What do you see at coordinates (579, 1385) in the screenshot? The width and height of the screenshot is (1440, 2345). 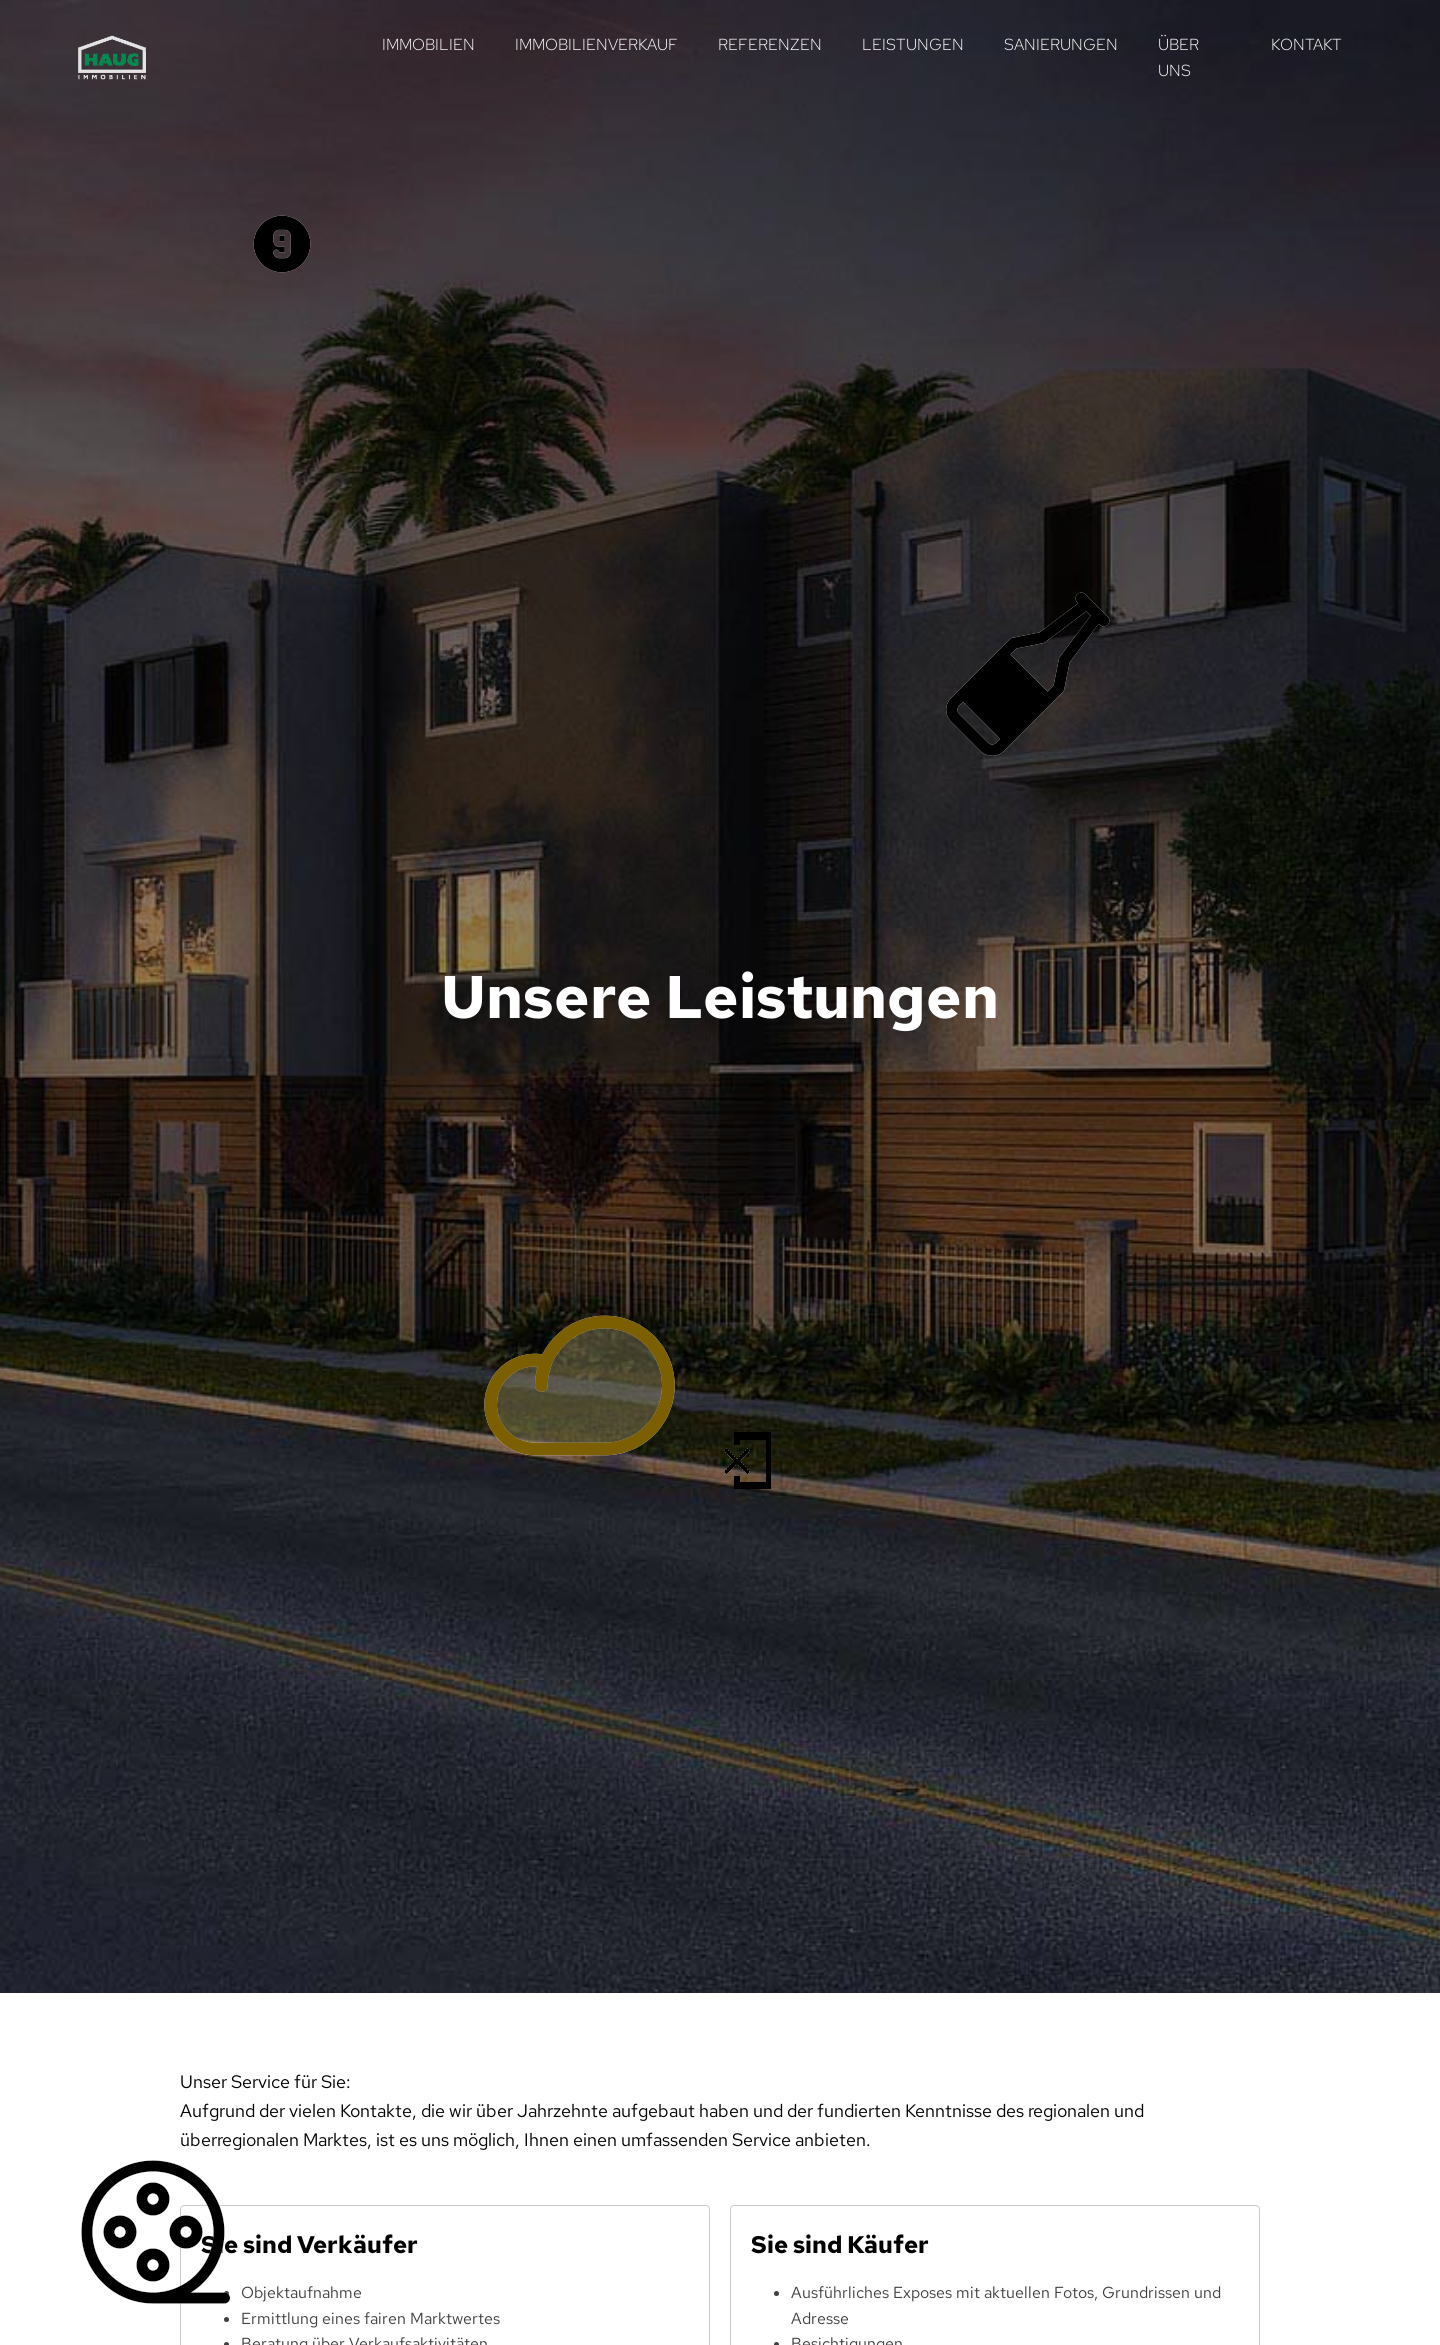 I see `access cloud storage` at bounding box center [579, 1385].